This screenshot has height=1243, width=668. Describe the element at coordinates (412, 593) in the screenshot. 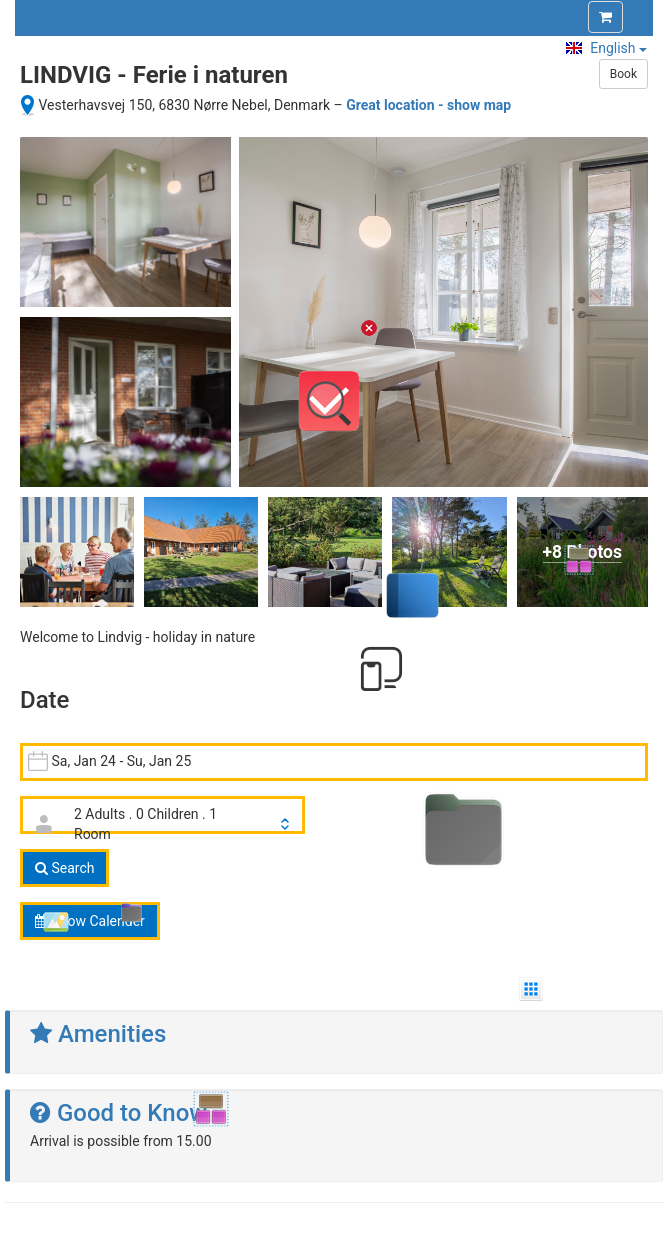

I see `access the desktop folder` at that location.